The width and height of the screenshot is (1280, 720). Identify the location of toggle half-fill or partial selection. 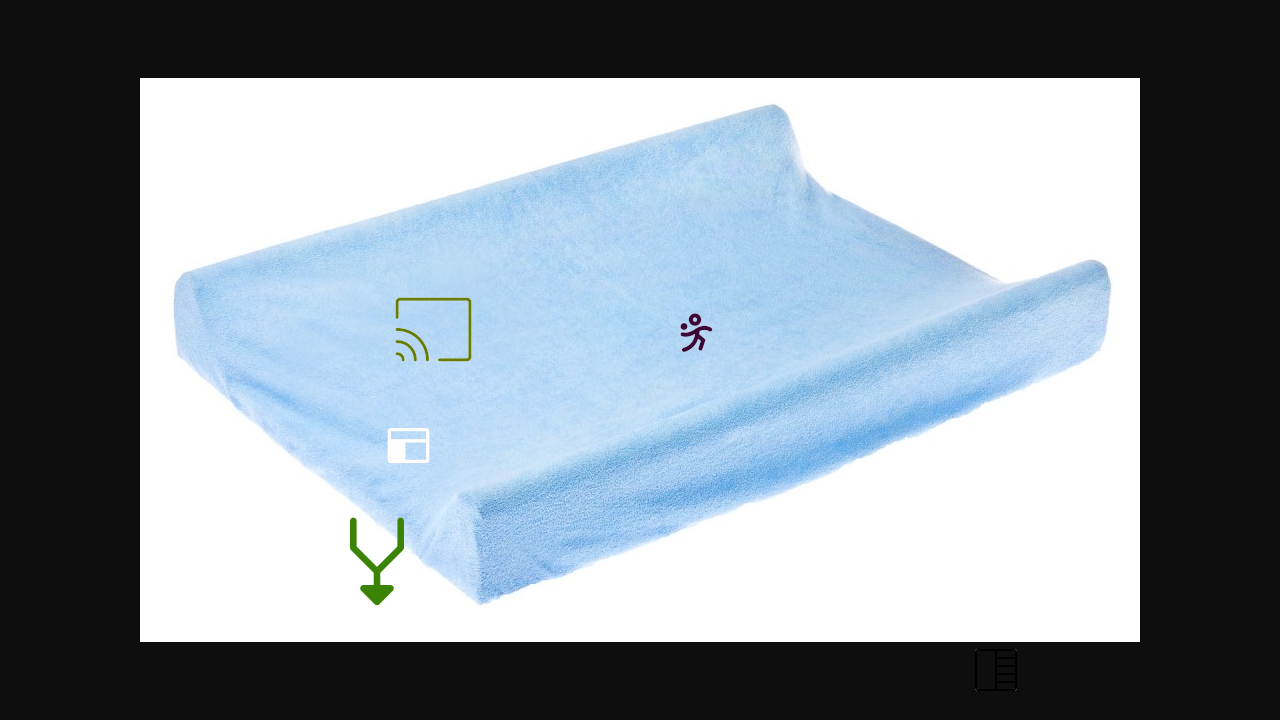
(996, 670).